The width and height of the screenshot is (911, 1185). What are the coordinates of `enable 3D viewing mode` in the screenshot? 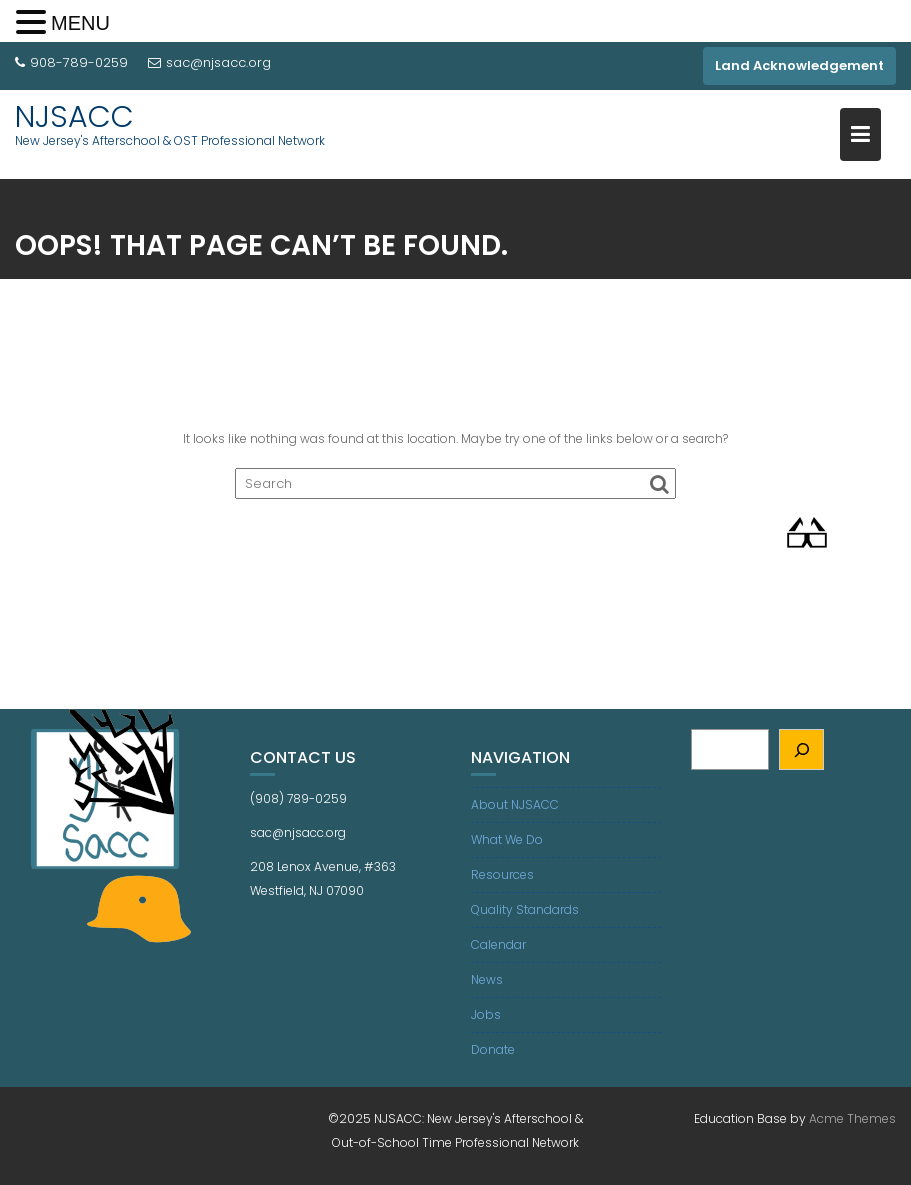 It's located at (807, 532).